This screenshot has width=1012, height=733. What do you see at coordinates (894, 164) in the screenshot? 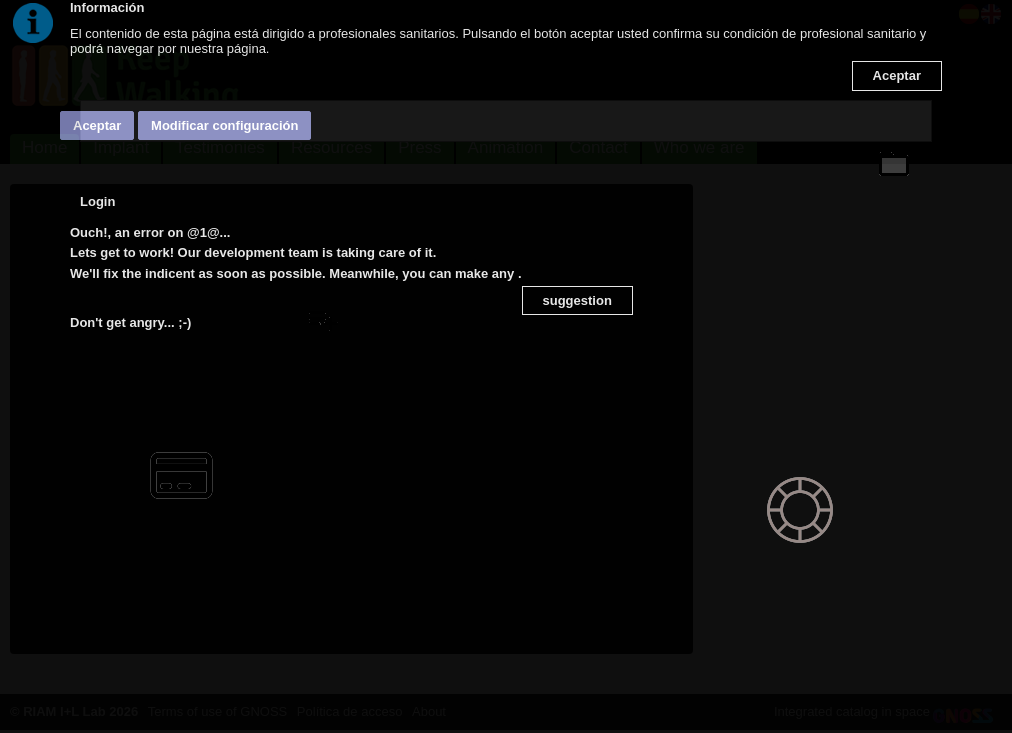
I see `open folder to view contents` at bounding box center [894, 164].